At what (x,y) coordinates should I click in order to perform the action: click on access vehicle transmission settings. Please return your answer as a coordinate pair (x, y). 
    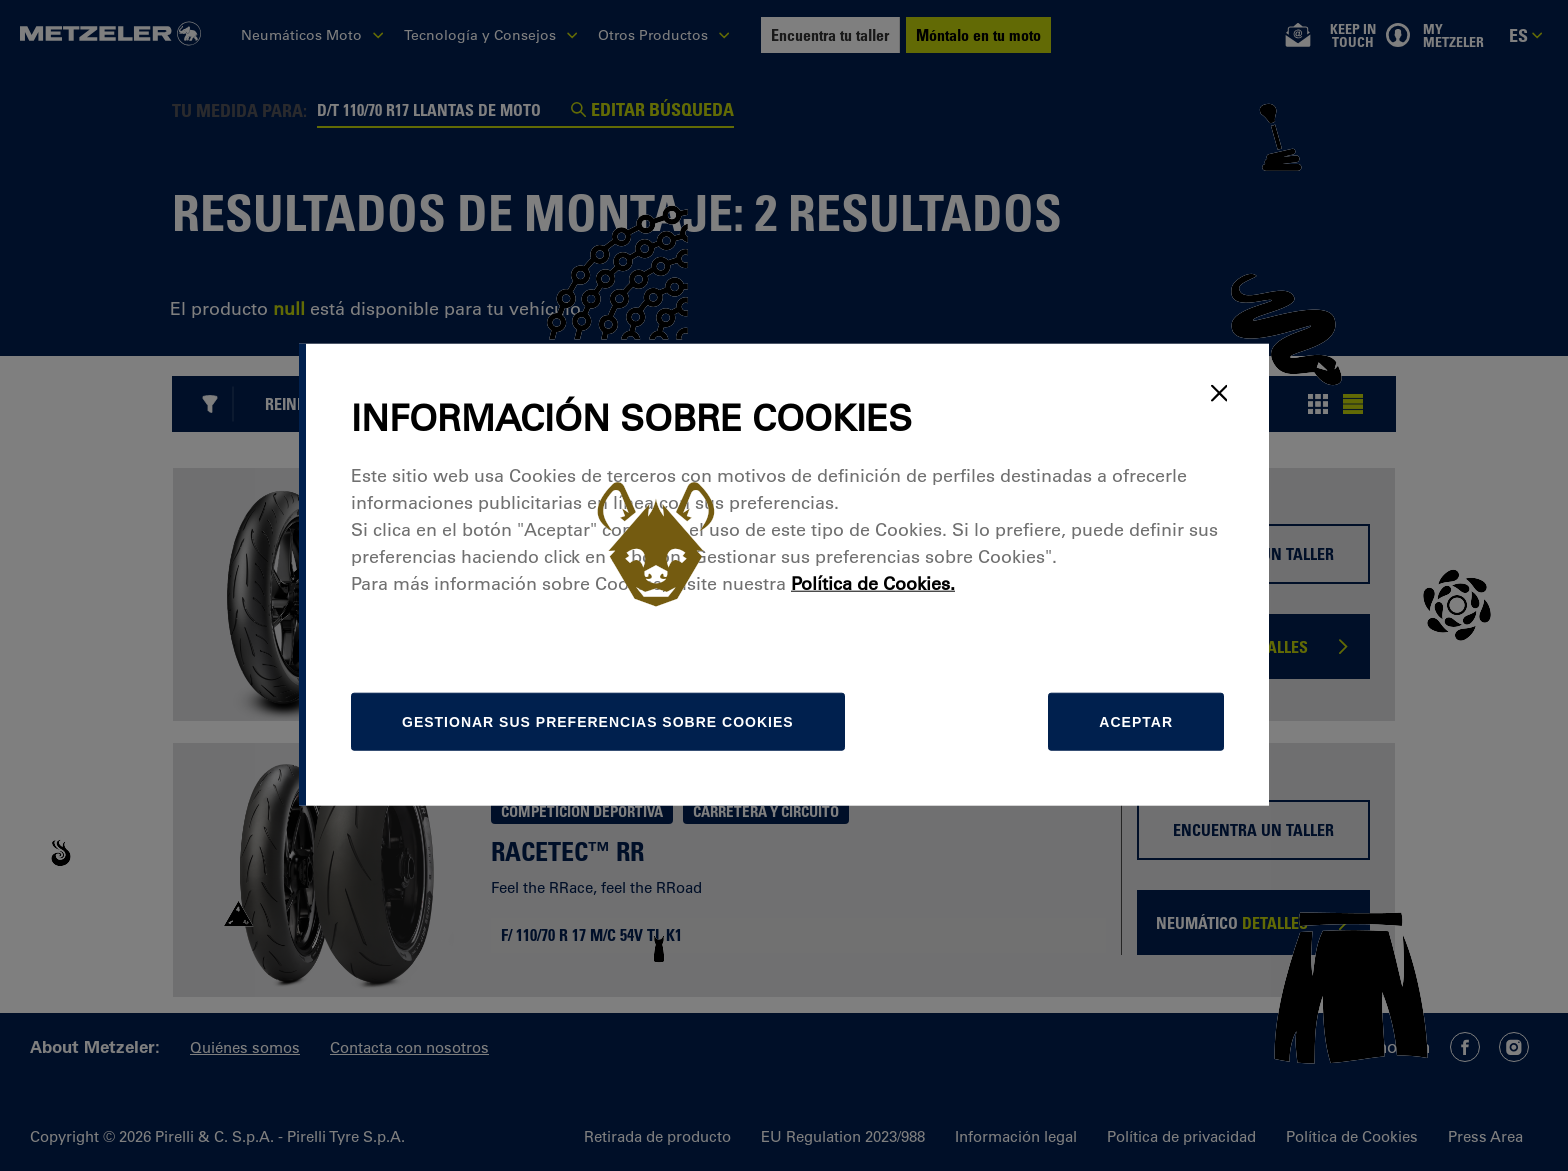
    Looking at the image, I should click on (1280, 137).